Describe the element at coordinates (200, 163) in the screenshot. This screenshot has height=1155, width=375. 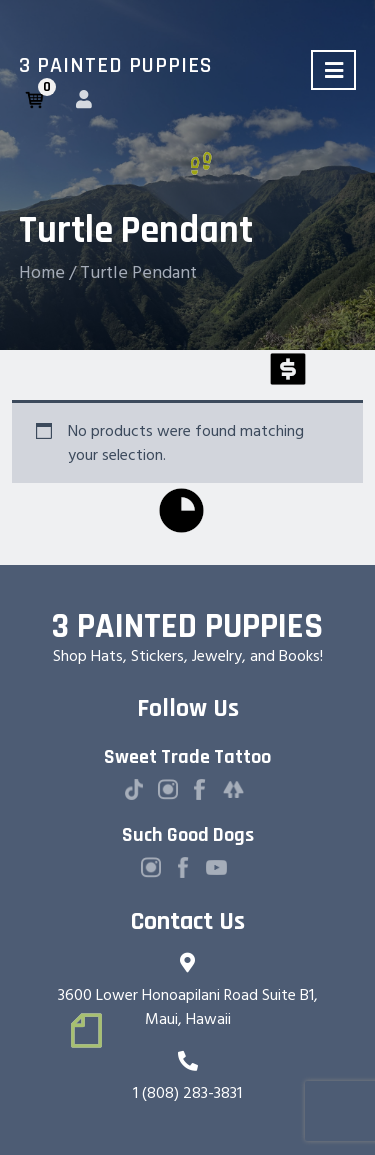
I see `view walking directions or pedestrian route` at that location.